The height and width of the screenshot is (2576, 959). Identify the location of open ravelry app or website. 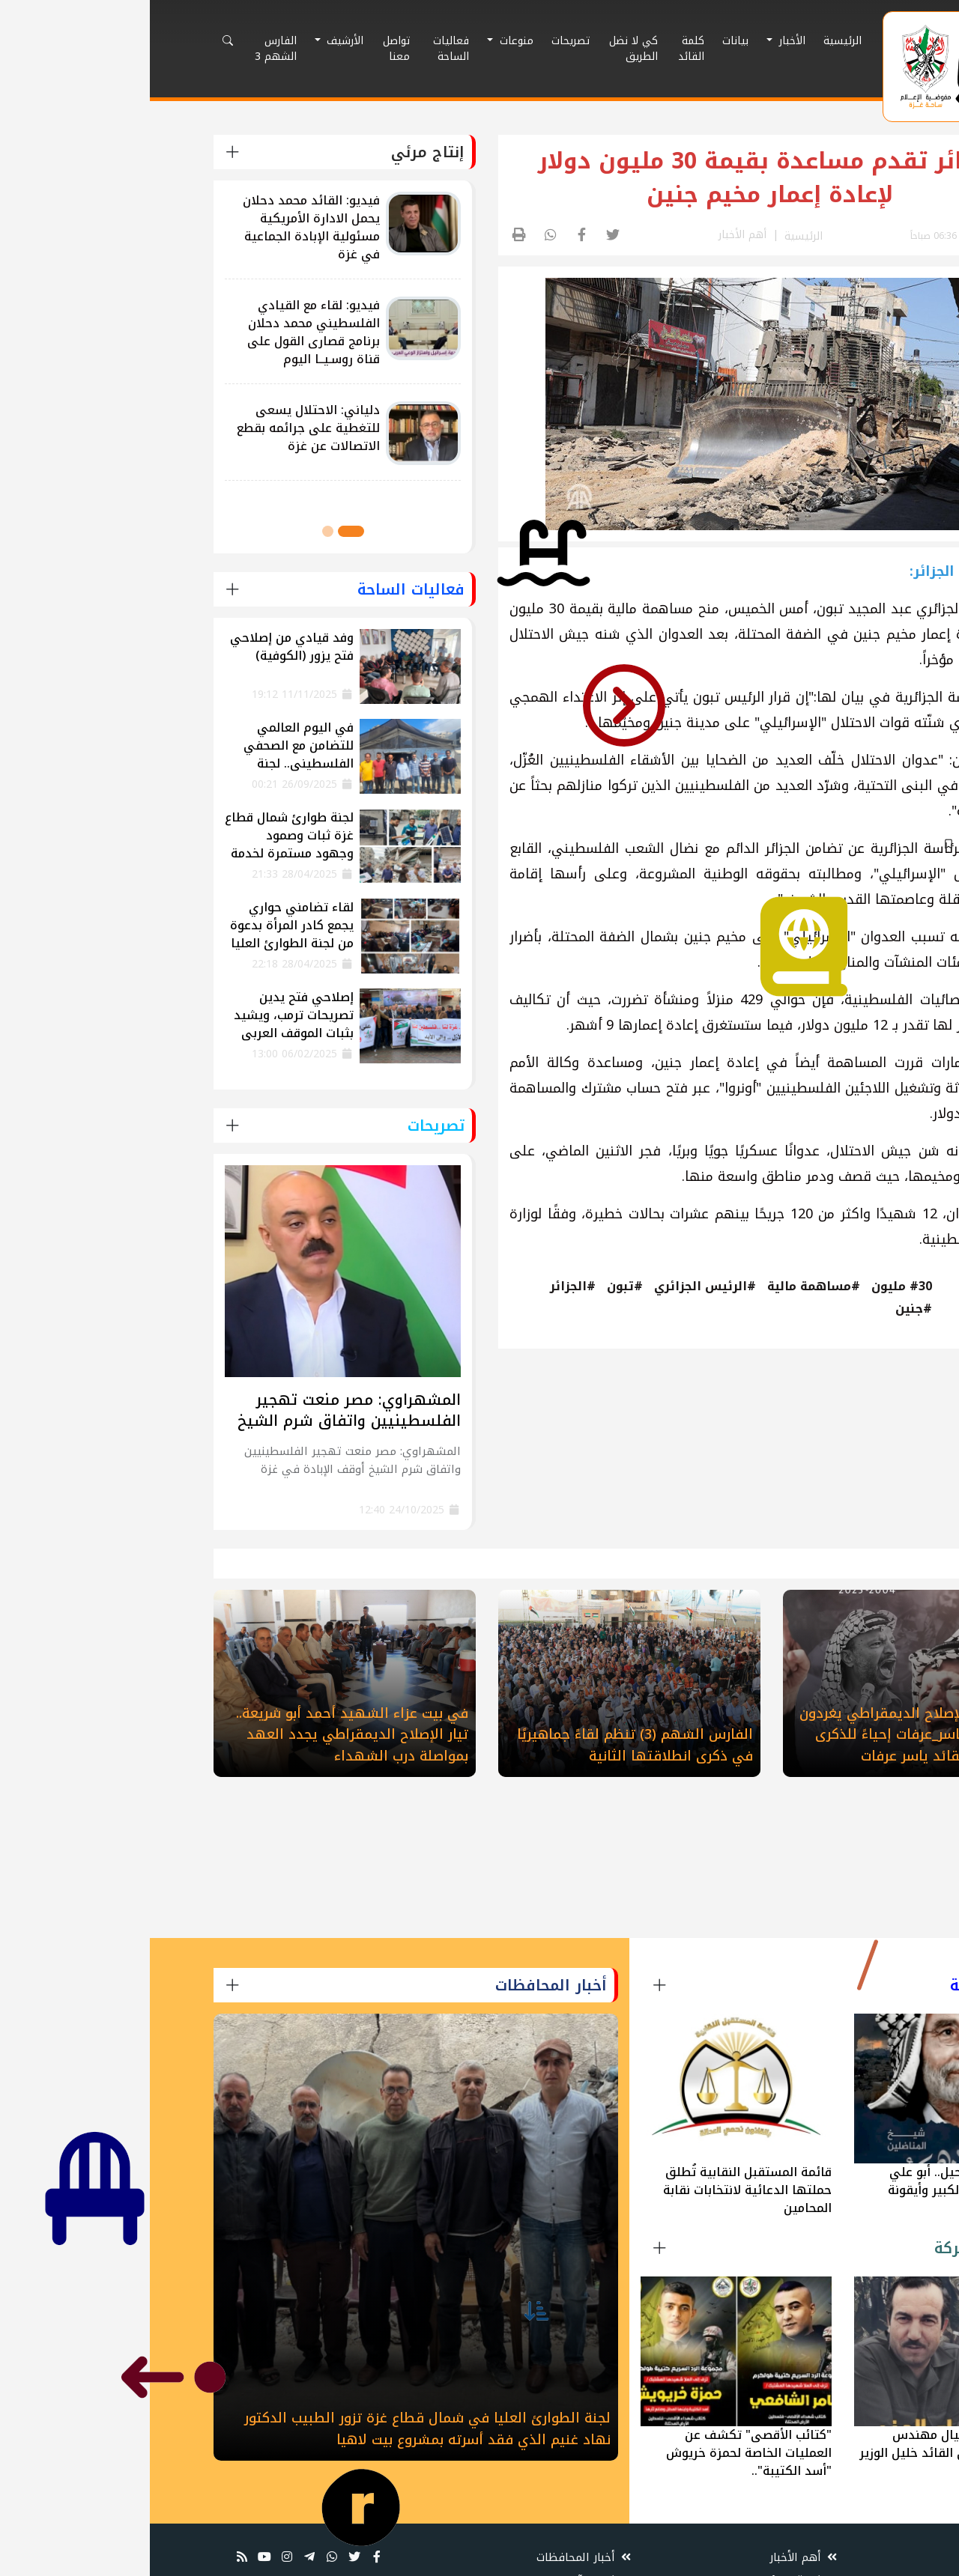
(360, 2507).